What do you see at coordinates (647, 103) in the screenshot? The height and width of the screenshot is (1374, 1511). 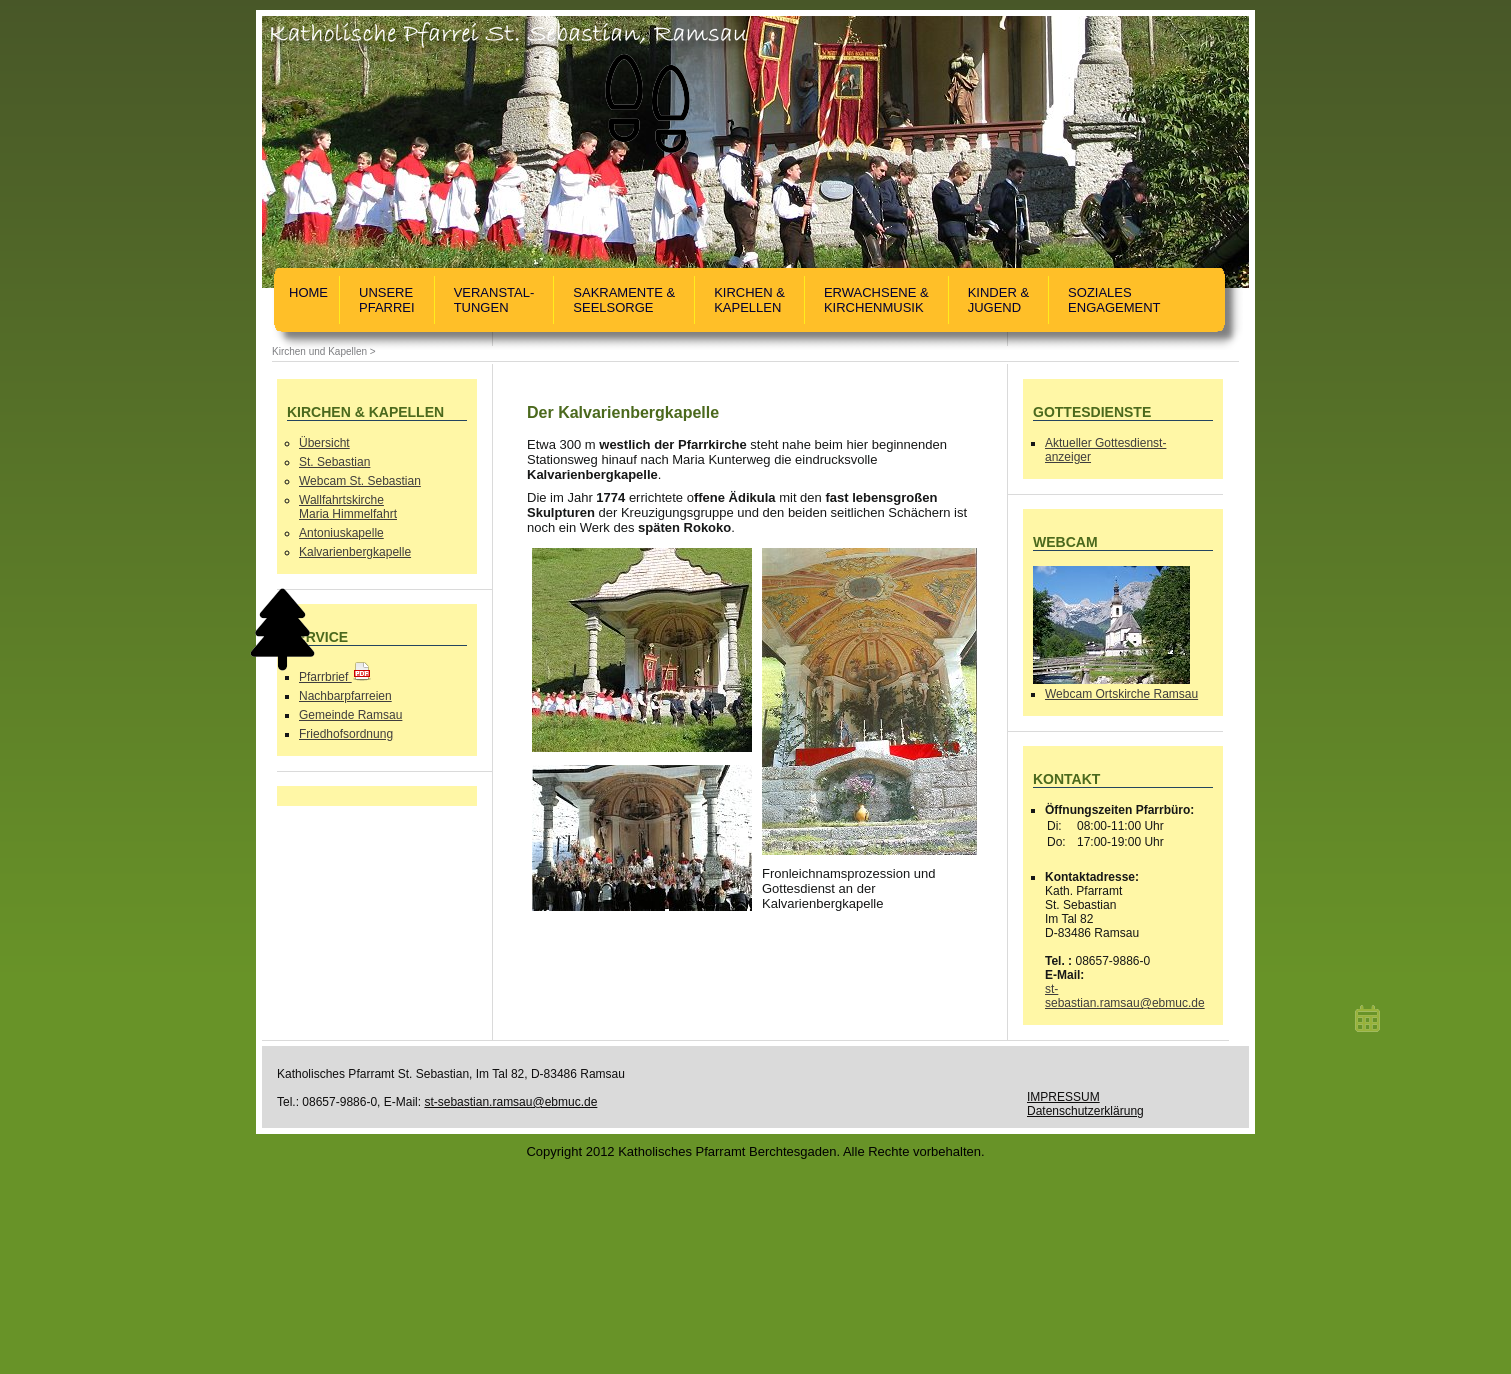 I see `view step count or walking activity` at bounding box center [647, 103].